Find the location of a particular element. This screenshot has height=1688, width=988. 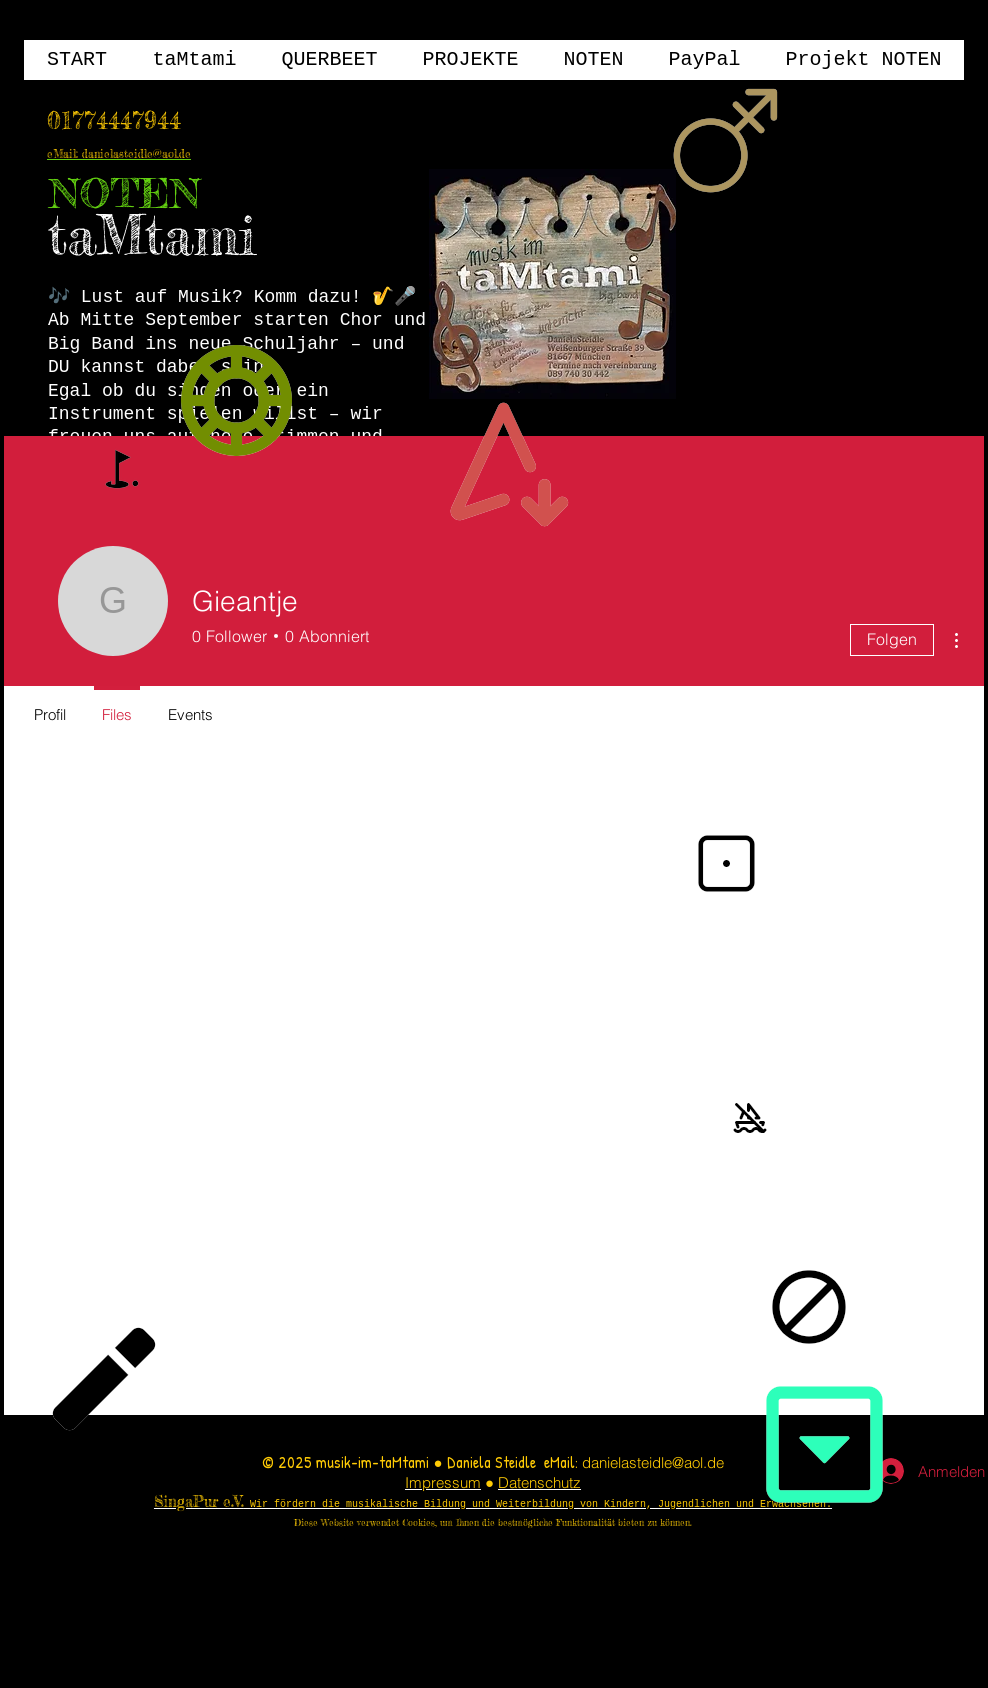

indicates a random selection or dice roll result of one is located at coordinates (726, 863).